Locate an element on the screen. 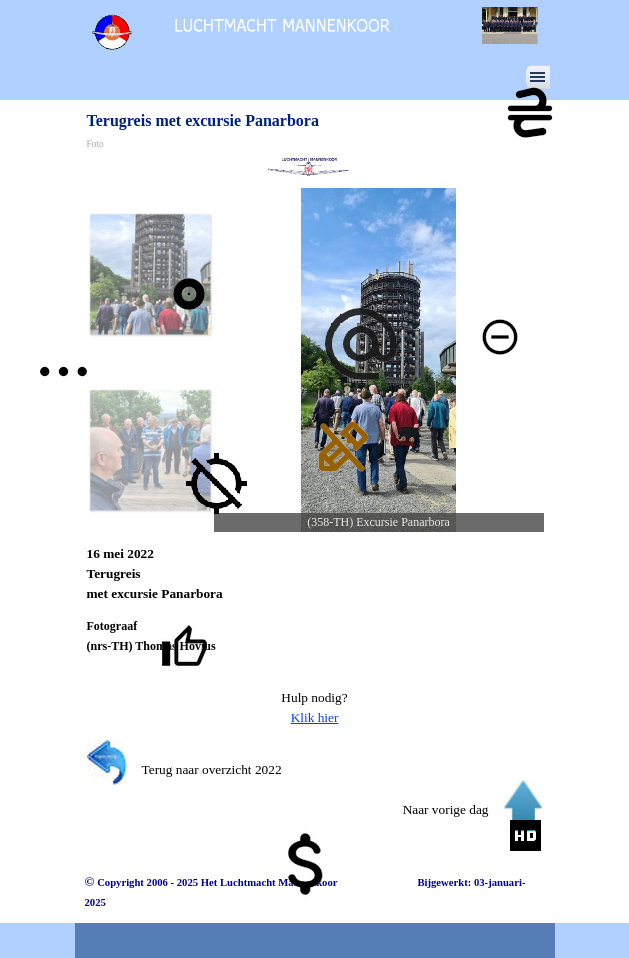 This screenshot has height=958, width=629. remove an item from a list is located at coordinates (500, 337).